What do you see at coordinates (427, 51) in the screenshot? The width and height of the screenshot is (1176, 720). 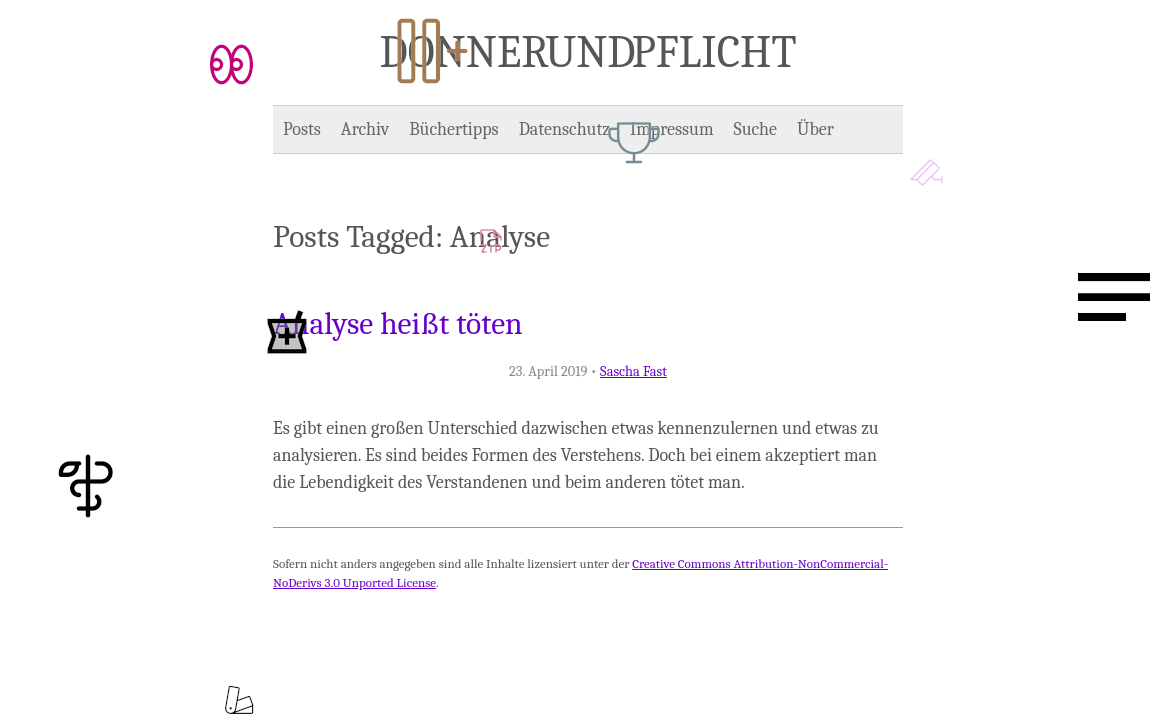 I see `add a new column to the right` at bounding box center [427, 51].